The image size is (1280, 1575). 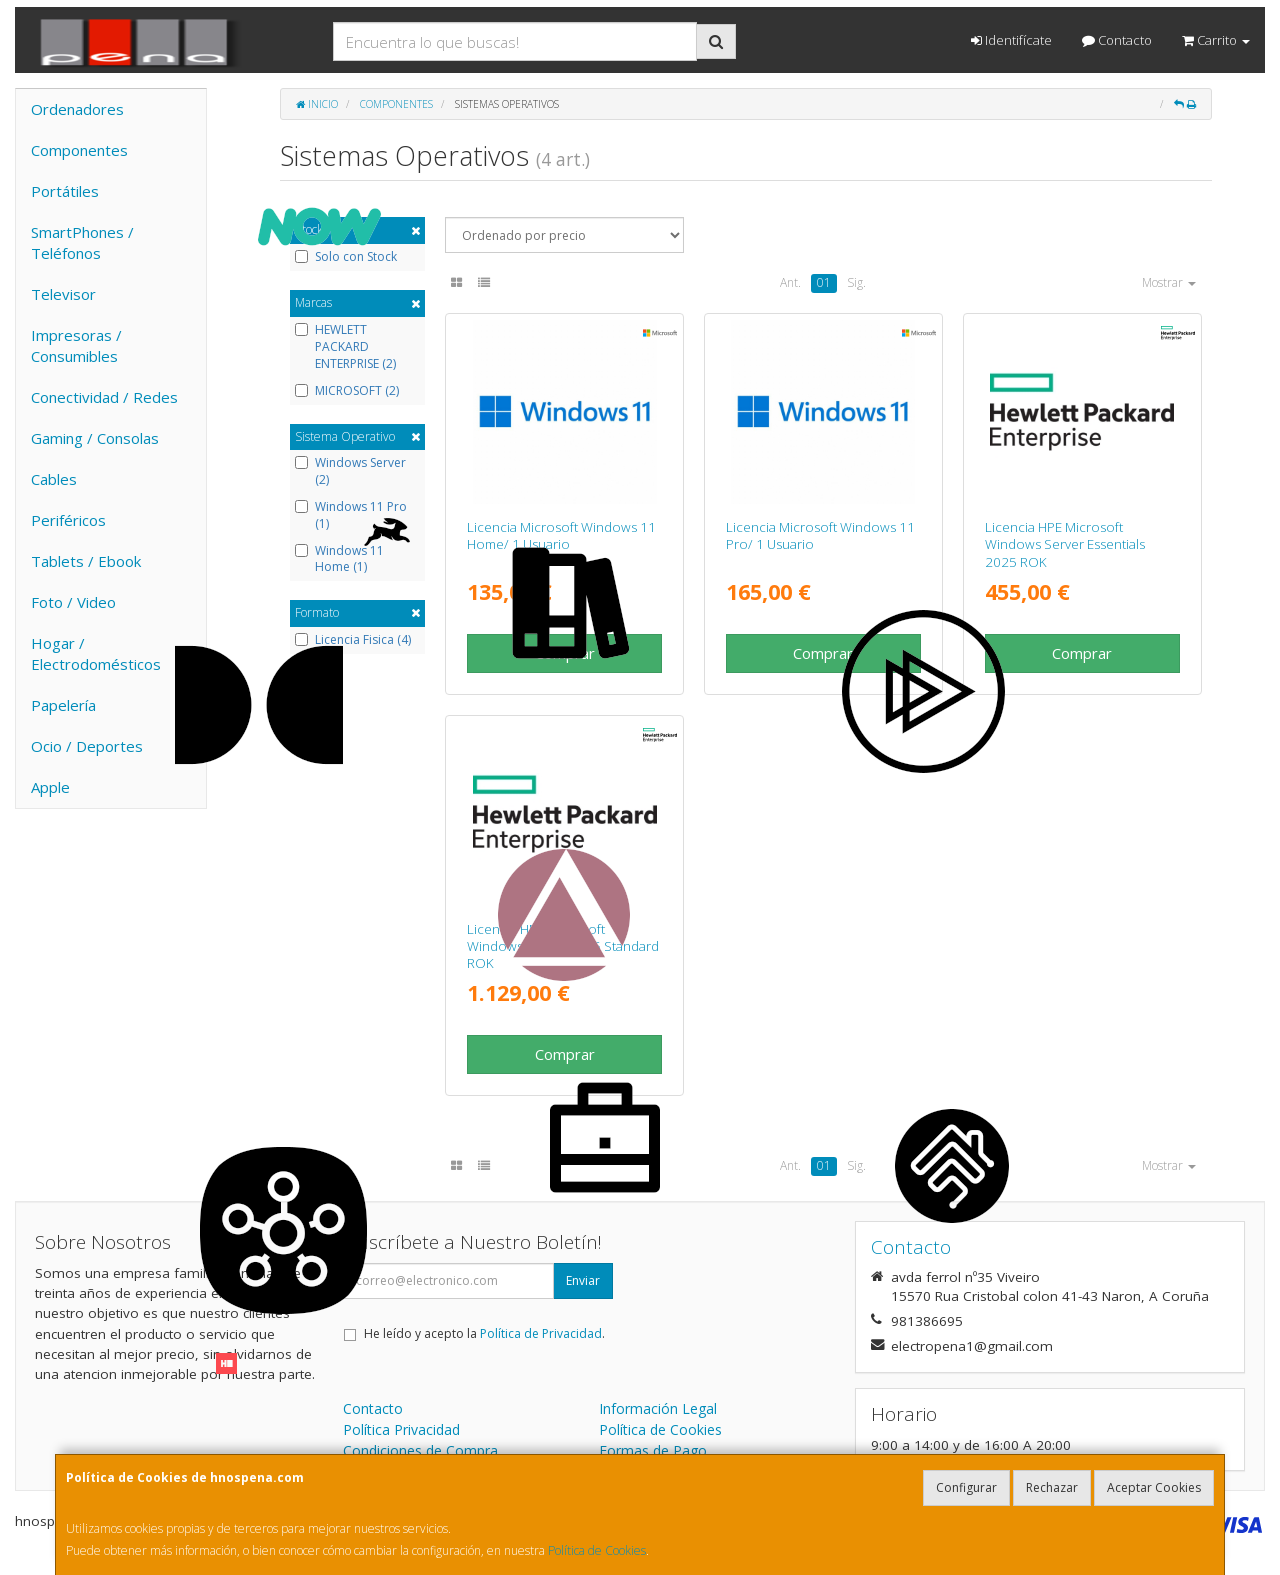 What do you see at coordinates (259, 705) in the screenshot?
I see `indicates dolby audio or surround sound support` at bounding box center [259, 705].